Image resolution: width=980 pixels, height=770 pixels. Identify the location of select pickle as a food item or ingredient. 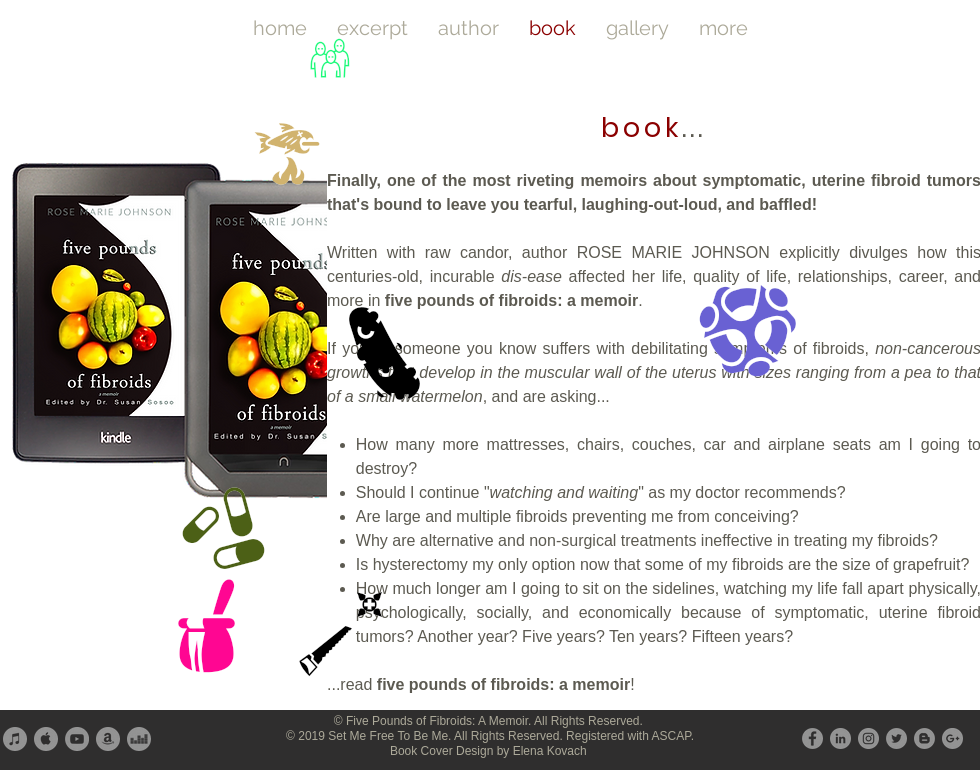
(384, 353).